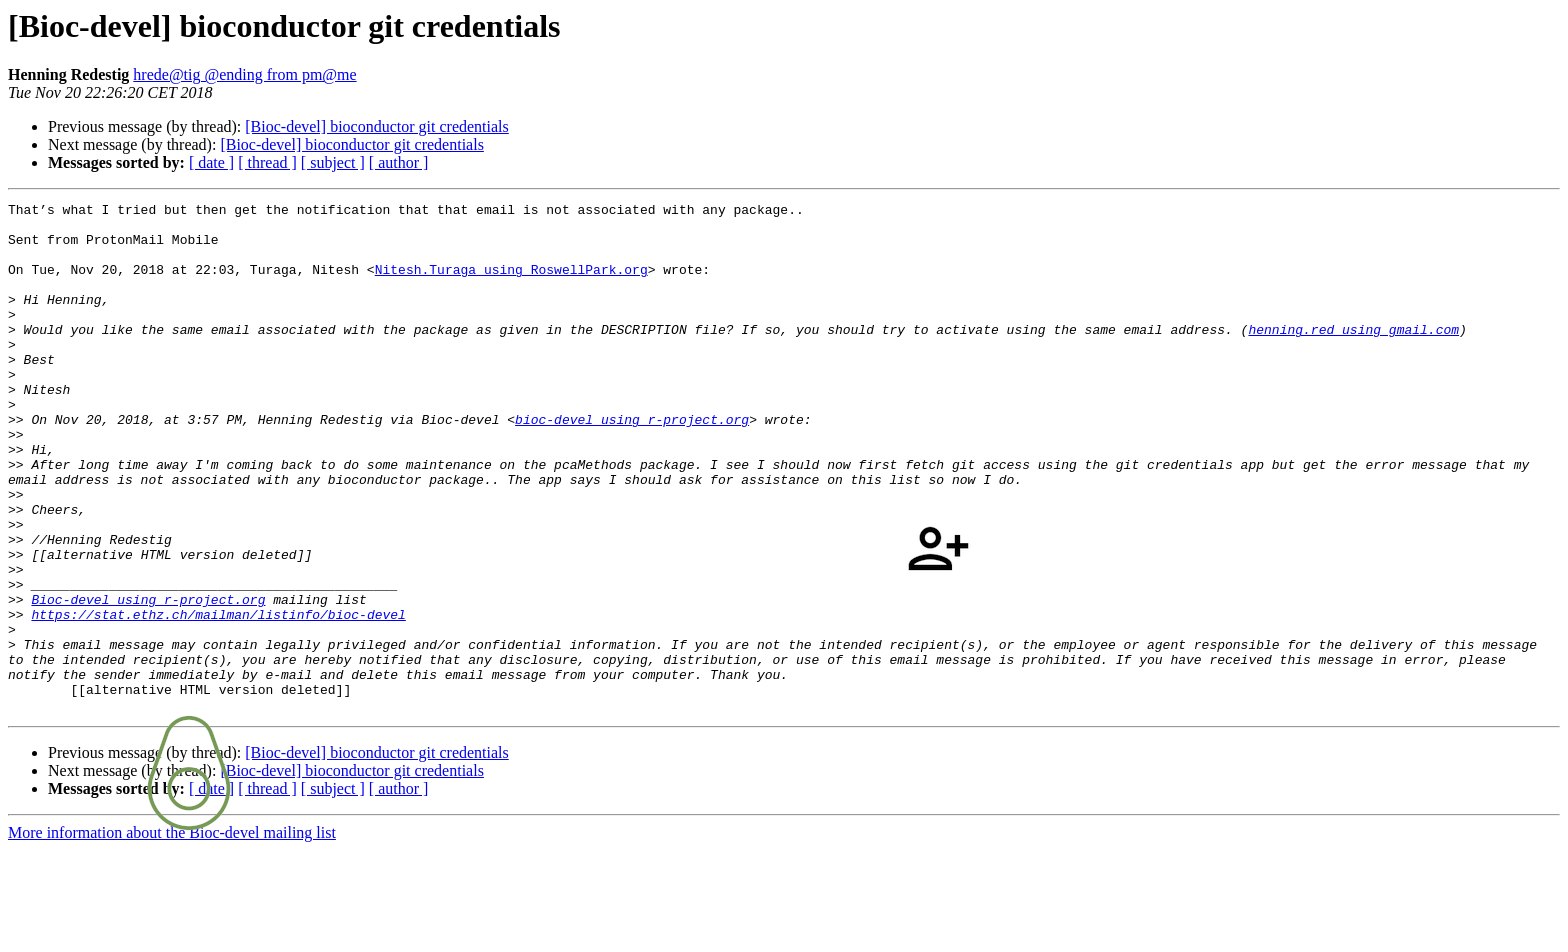 Image resolution: width=1568 pixels, height=952 pixels. Describe the element at coordinates (938, 548) in the screenshot. I see `add a new contact` at that location.